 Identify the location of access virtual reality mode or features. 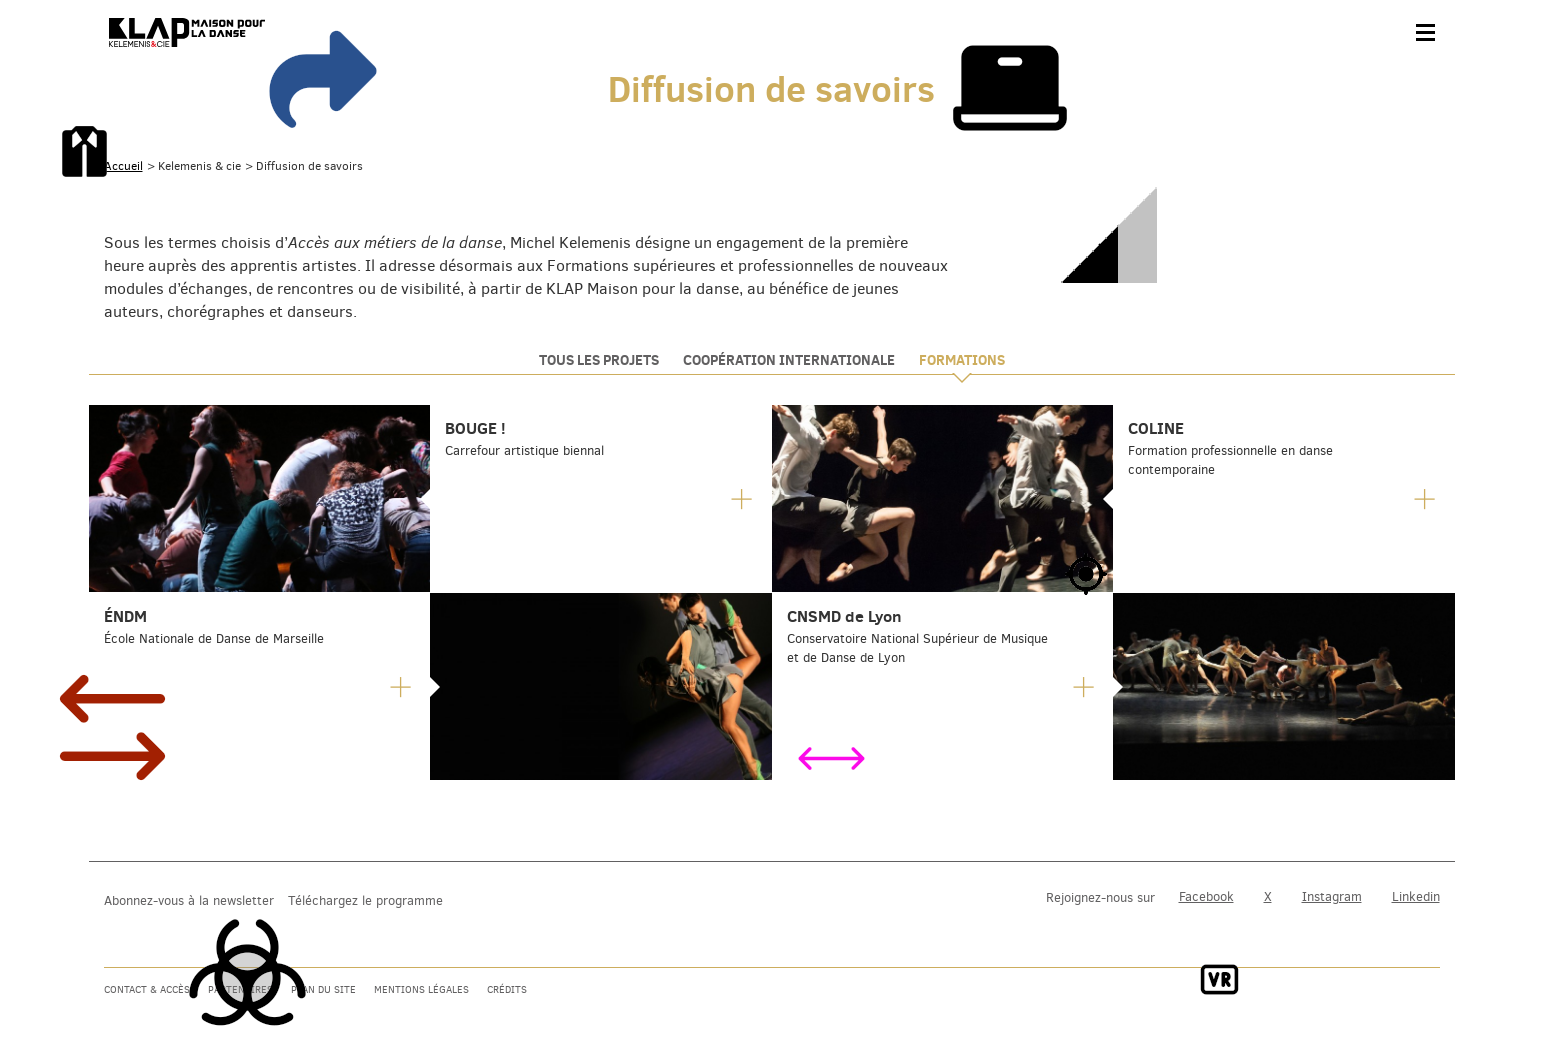
(1219, 979).